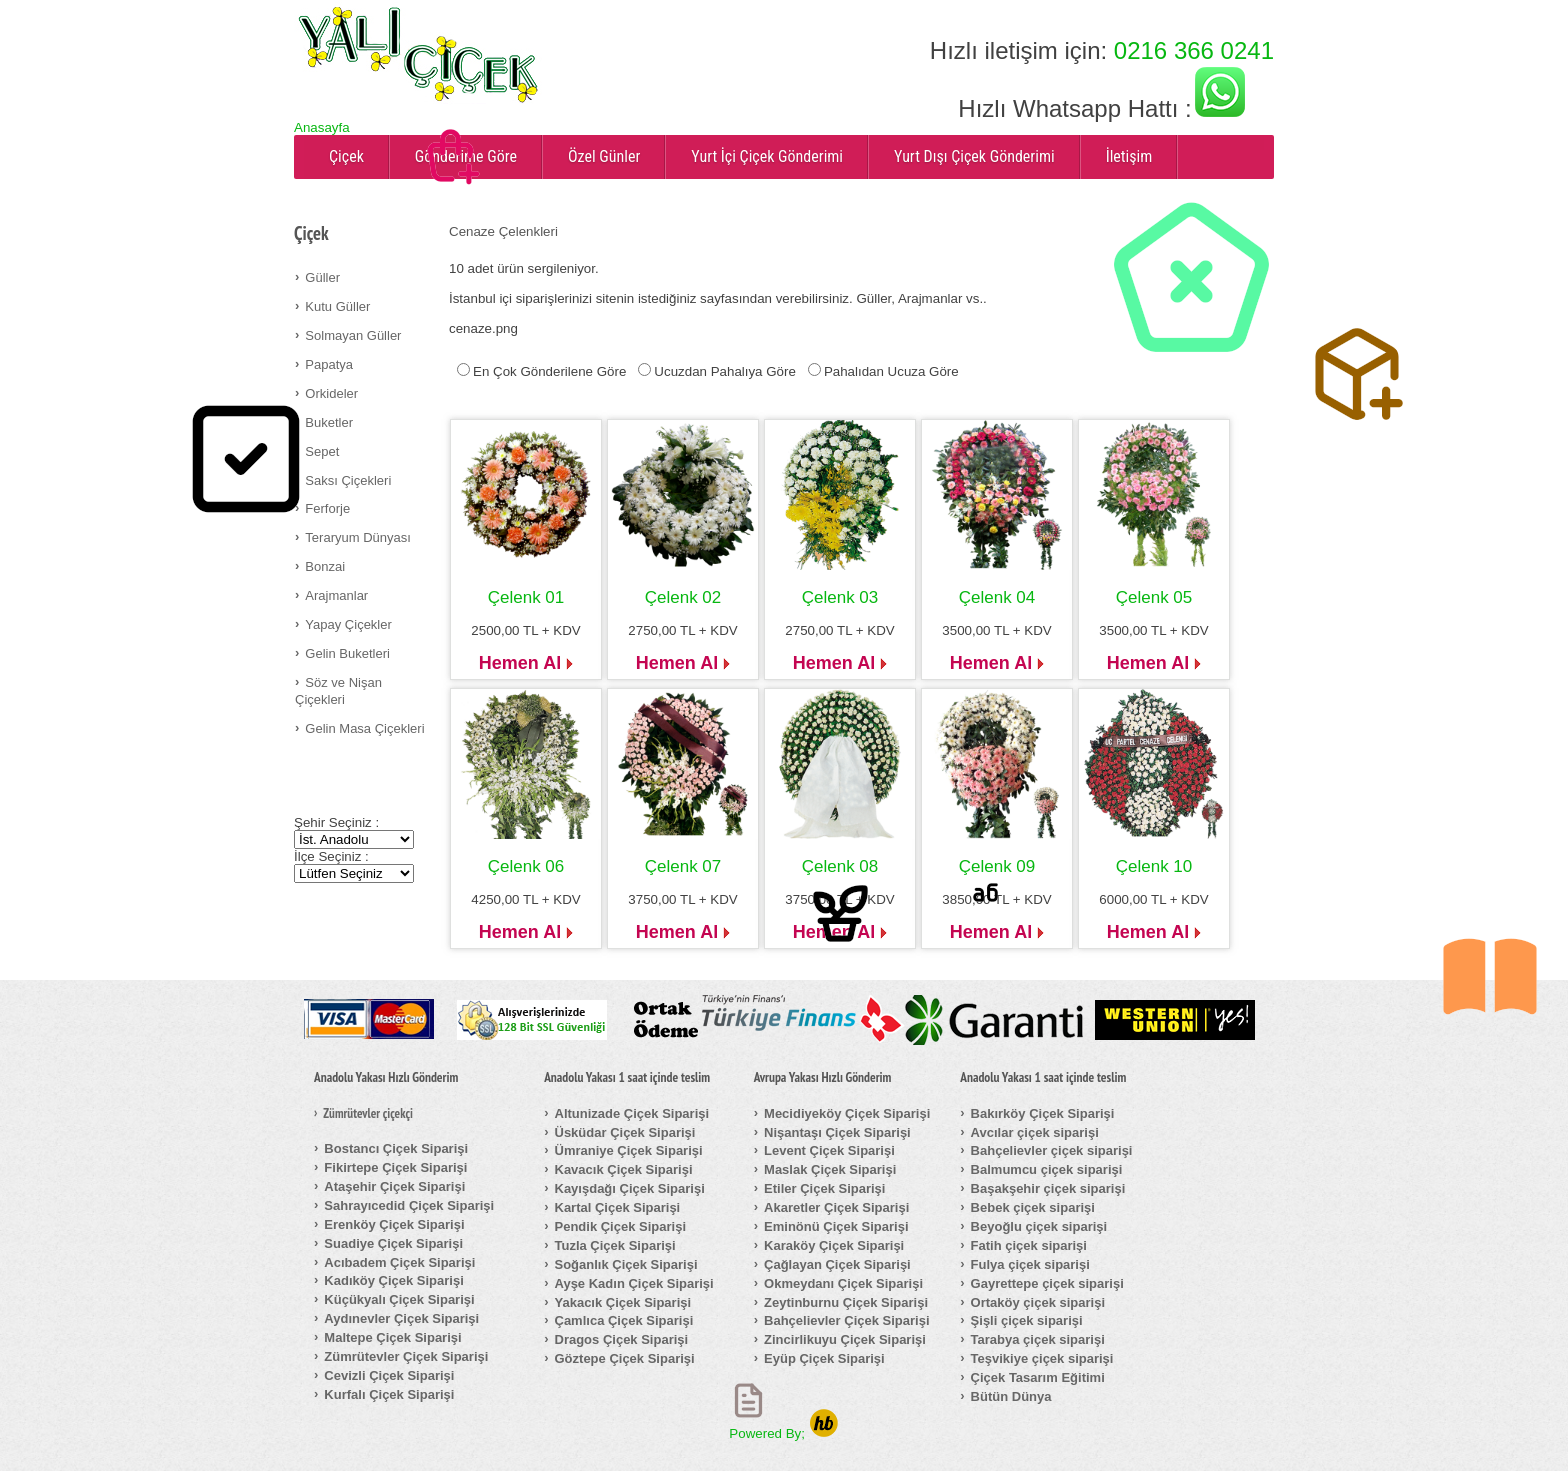 The height and width of the screenshot is (1471, 1568). Describe the element at coordinates (1490, 977) in the screenshot. I see `open your library or reading list` at that location.